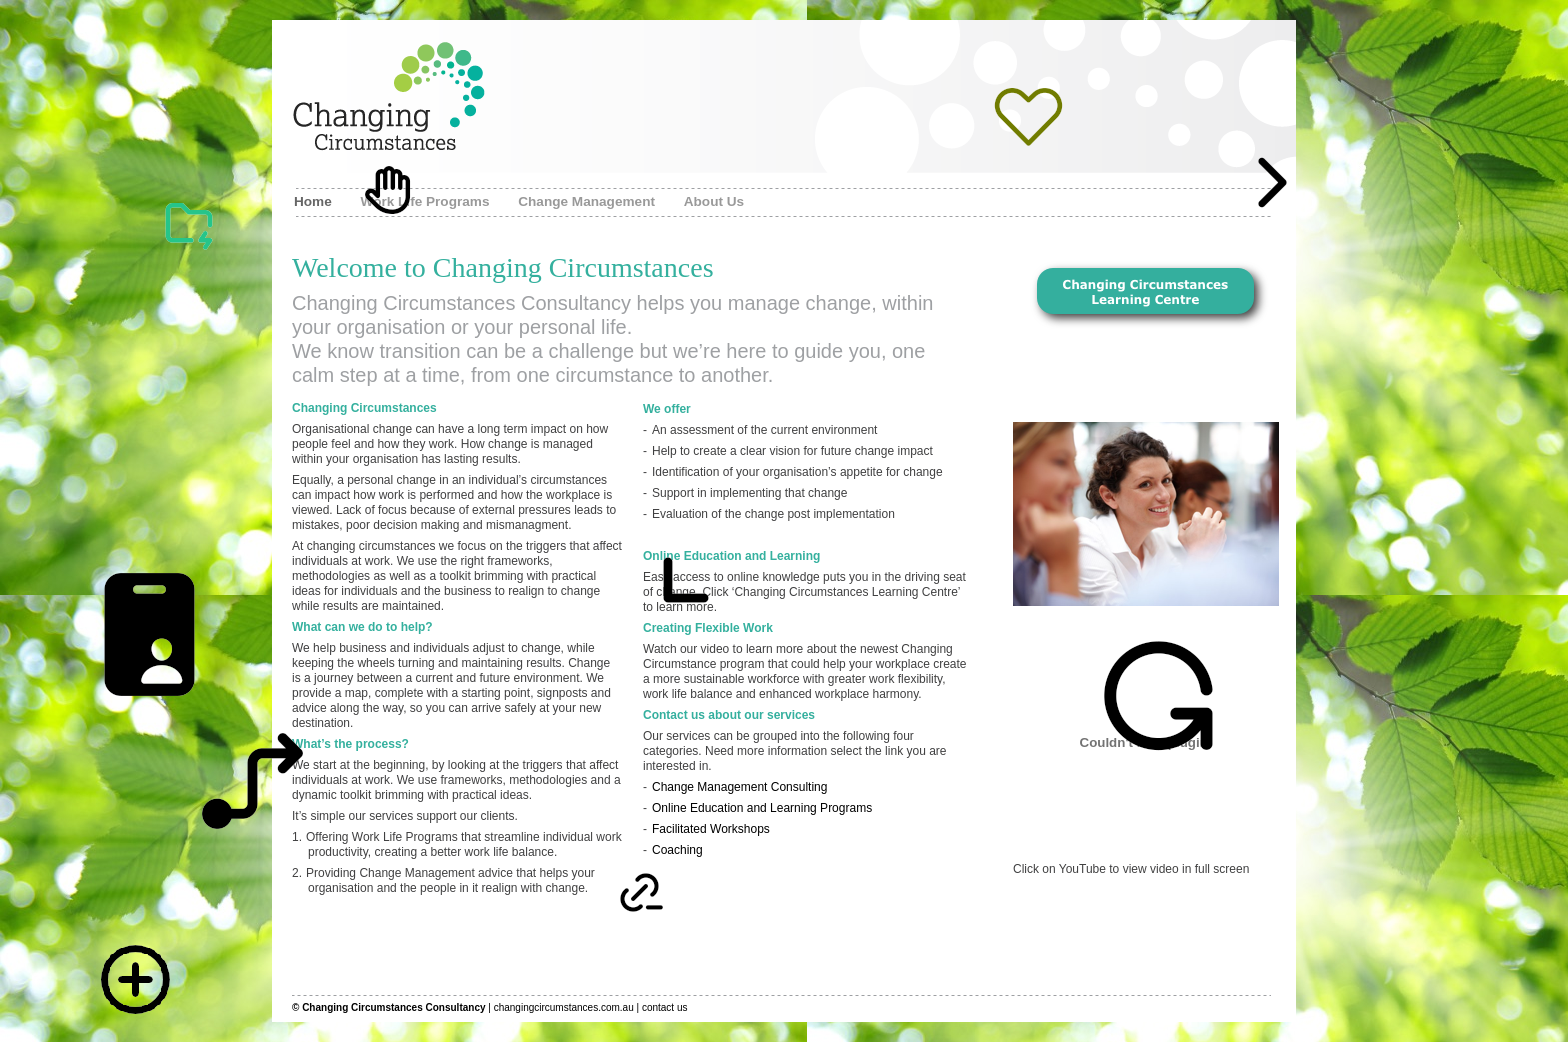 The image size is (1568, 1042). Describe the element at coordinates (639, 892) in the screenshot. I see `remove a link or hyperlink` at that location.